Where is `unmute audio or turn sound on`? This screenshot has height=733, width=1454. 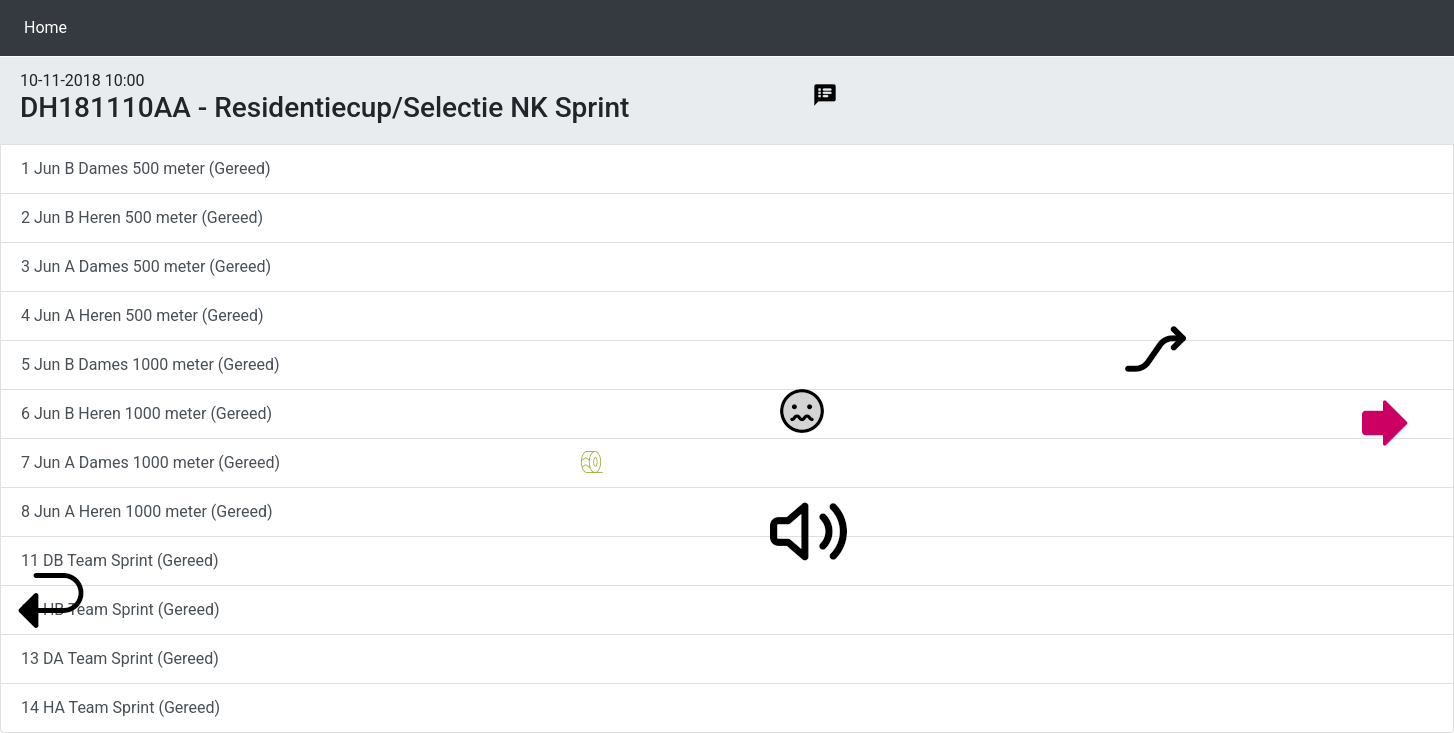
unmute audio or turn sound on is located at coordinates (808, 531).